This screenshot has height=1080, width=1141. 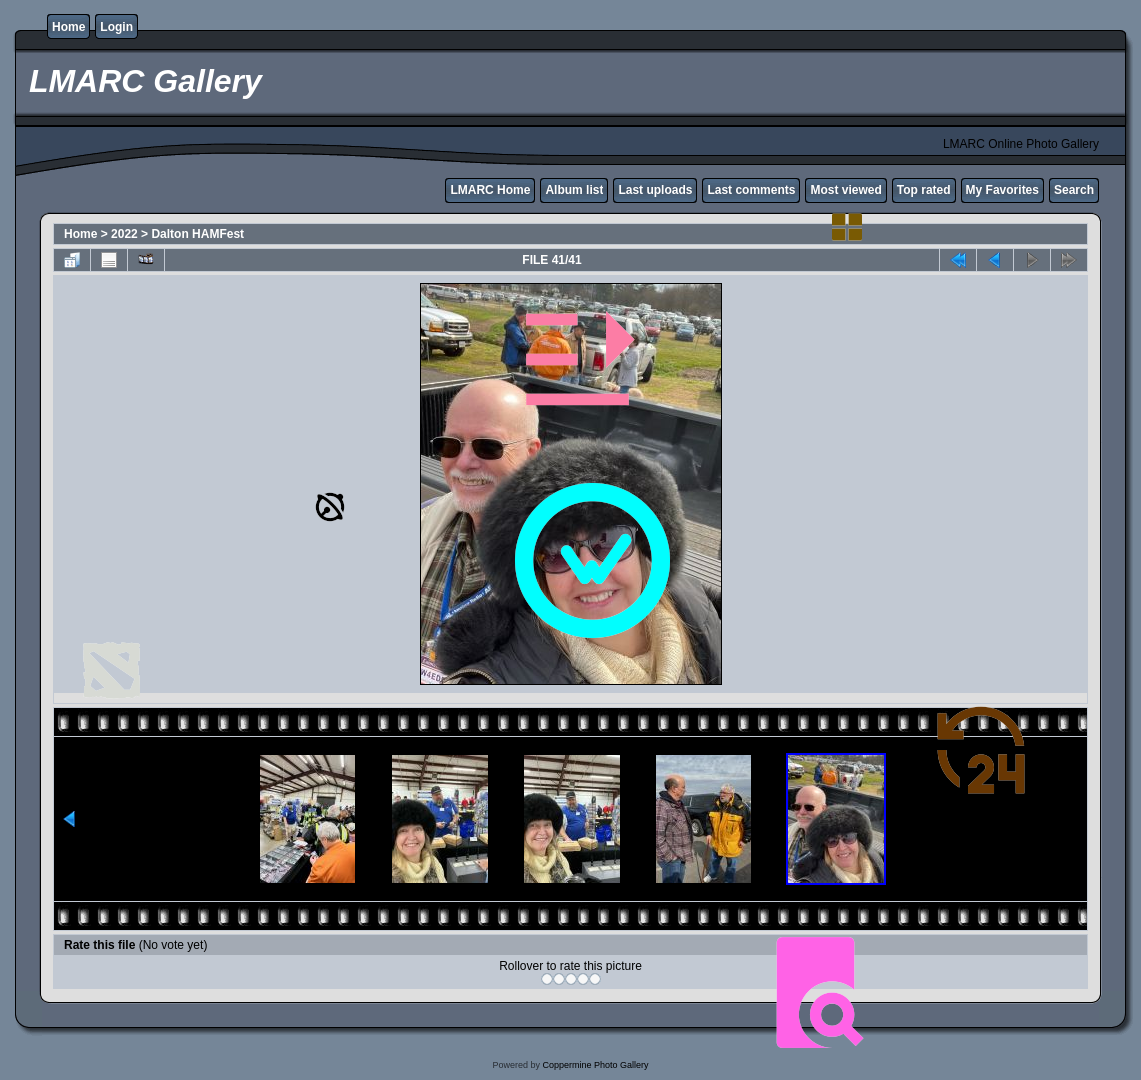 I want to click on indicates 24/7 availability or round-the-clock service, so click(x=981, y=750).